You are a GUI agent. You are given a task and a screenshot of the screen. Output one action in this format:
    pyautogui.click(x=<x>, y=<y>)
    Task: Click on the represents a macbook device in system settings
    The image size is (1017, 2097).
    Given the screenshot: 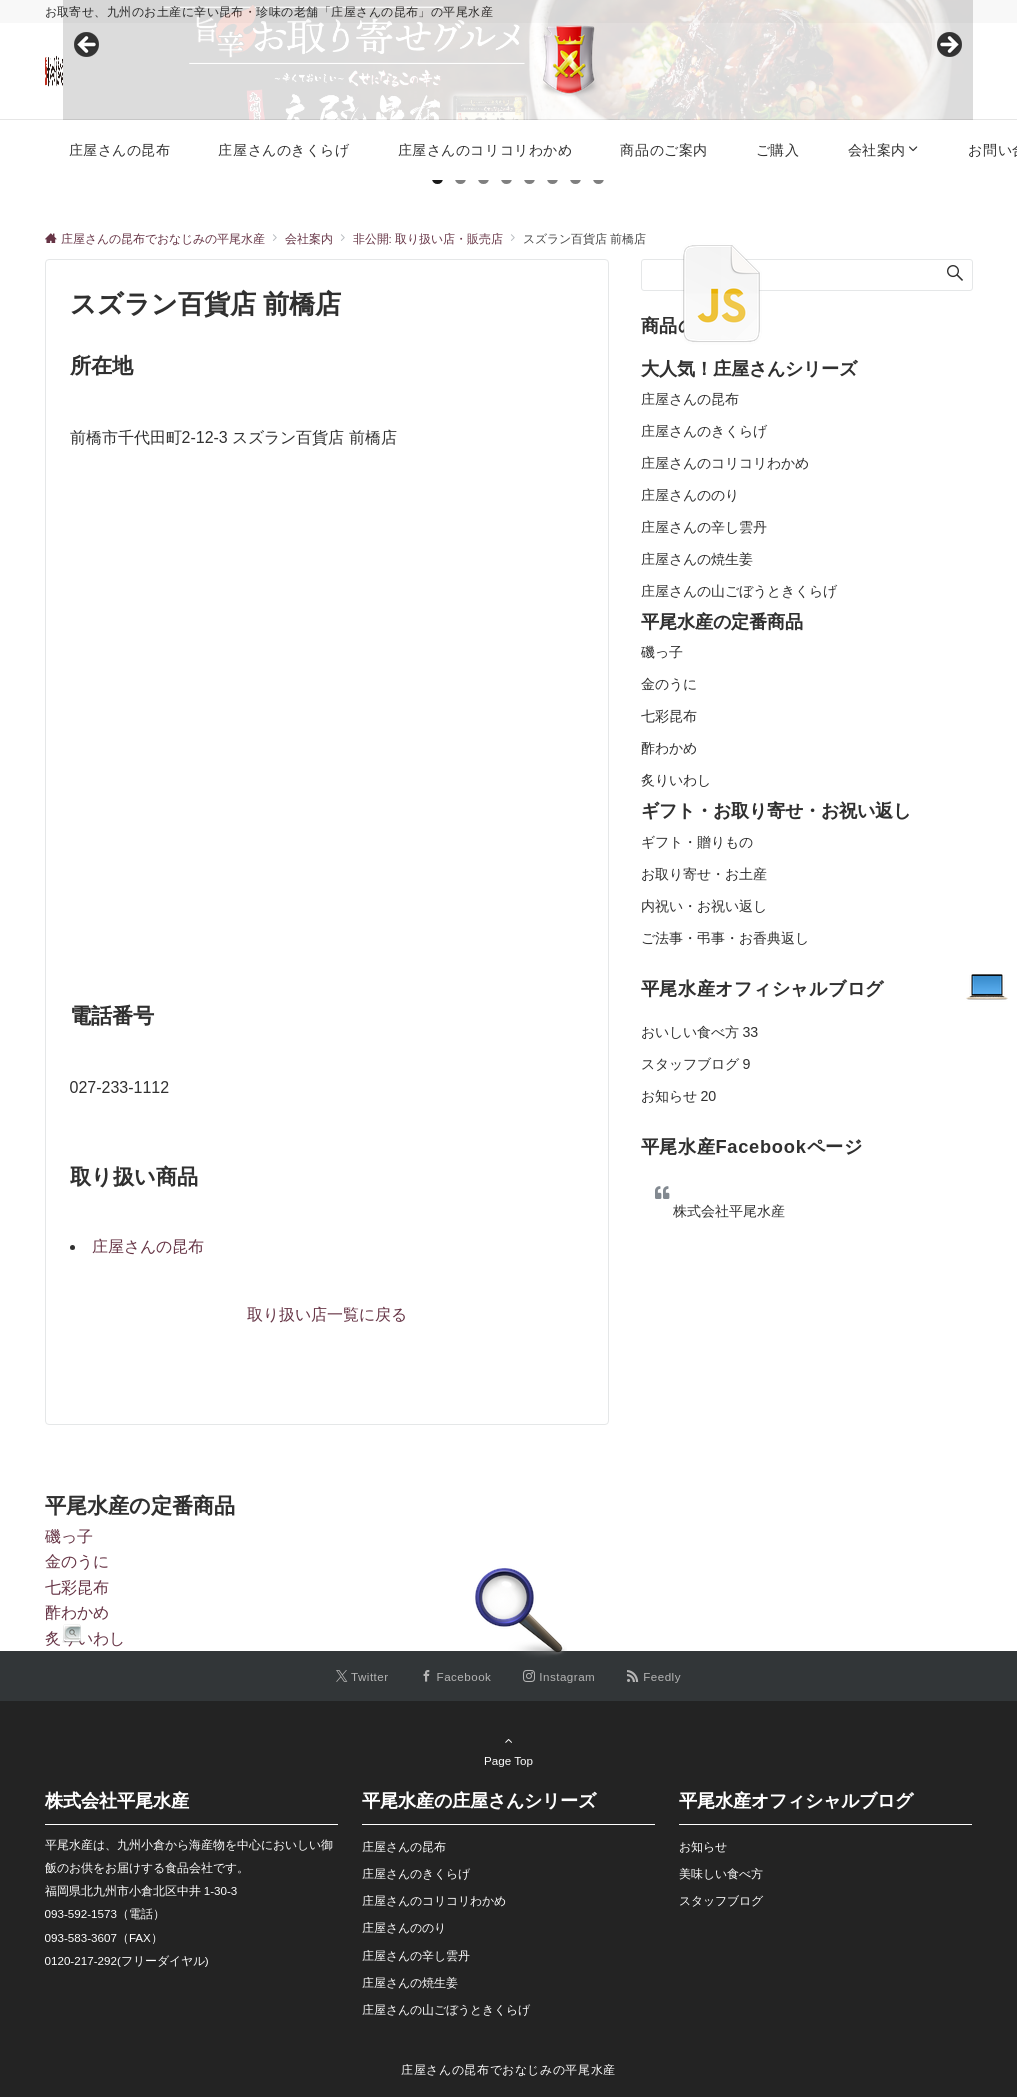 What is the action you would take?
    pyautogui.click(x=987, y=983)
    